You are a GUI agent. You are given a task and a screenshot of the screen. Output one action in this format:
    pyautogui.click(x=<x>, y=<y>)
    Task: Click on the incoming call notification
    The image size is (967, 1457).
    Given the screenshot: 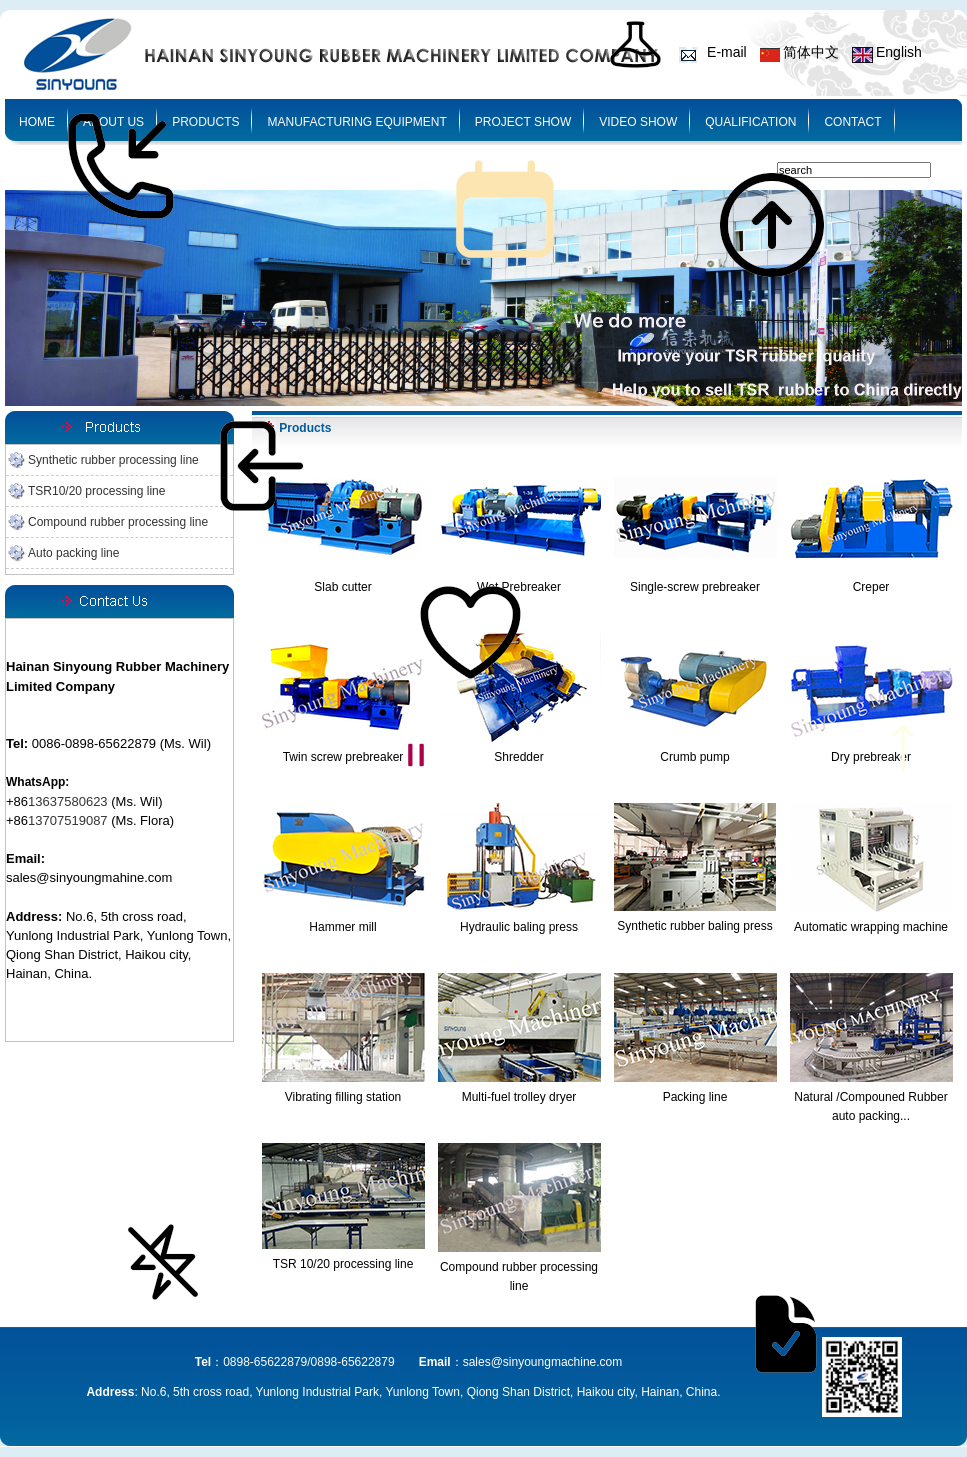 What is the action you would take?
    pyautogui.click(x=121, y=166)
    